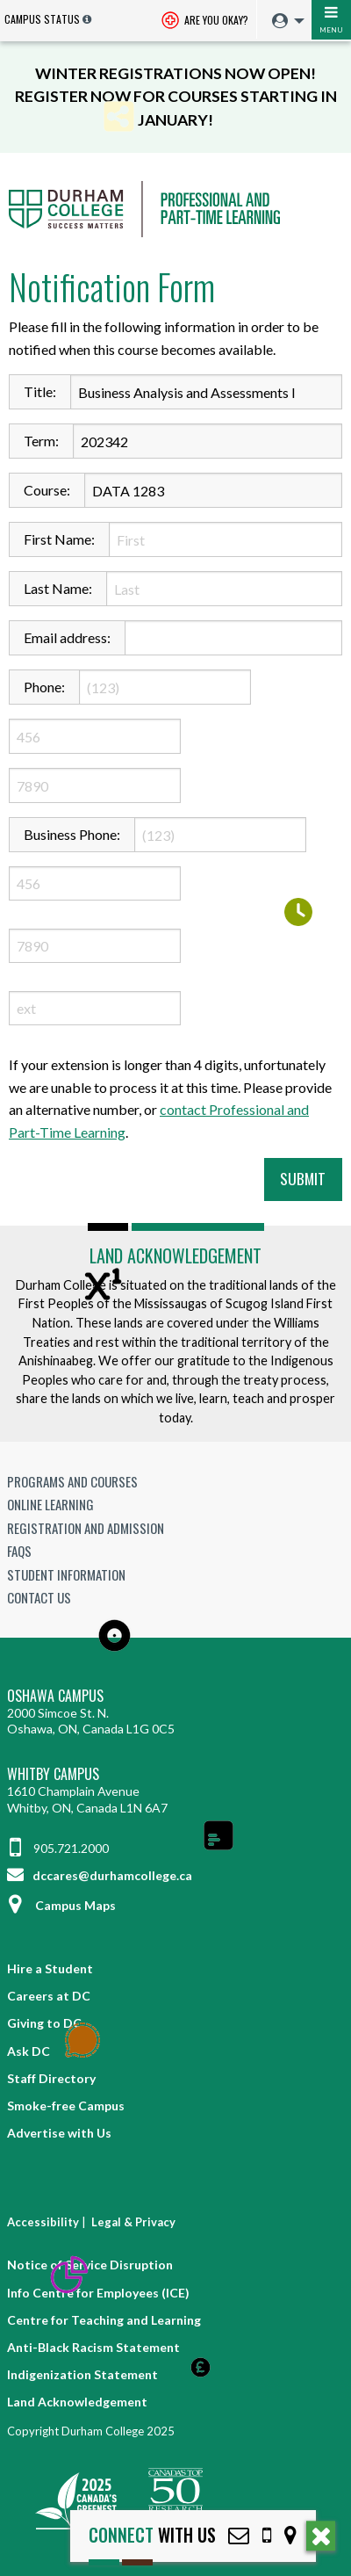 Image resolution: width=351 pixels, height=2576 pixels. What do you see at coordinates (118, 116) in the screenshot?
I see `share content to social media or other apps` at bounding box center [118, 116].